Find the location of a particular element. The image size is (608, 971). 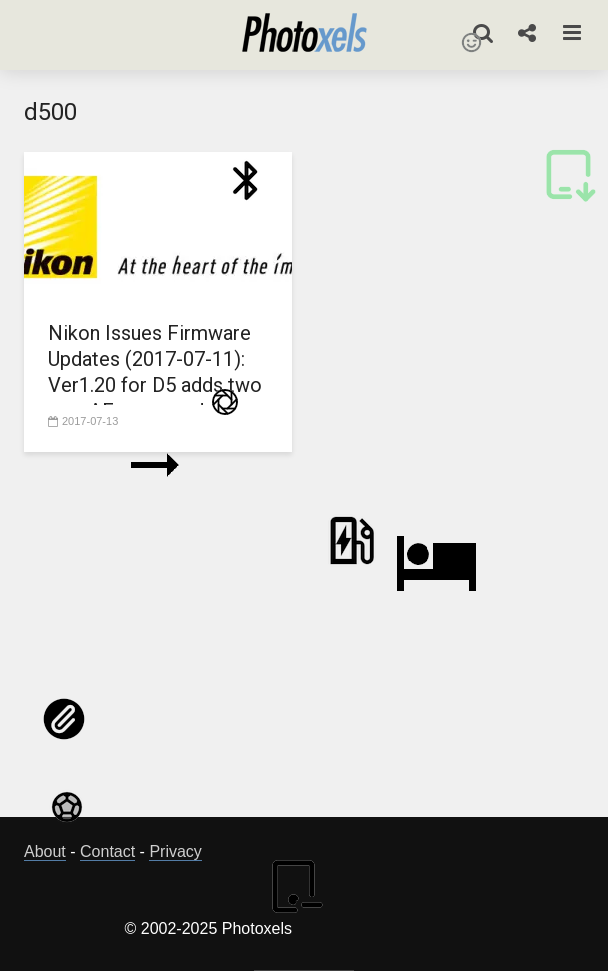

toggle bluetooth connectivity is located at coordinates (246, 180).